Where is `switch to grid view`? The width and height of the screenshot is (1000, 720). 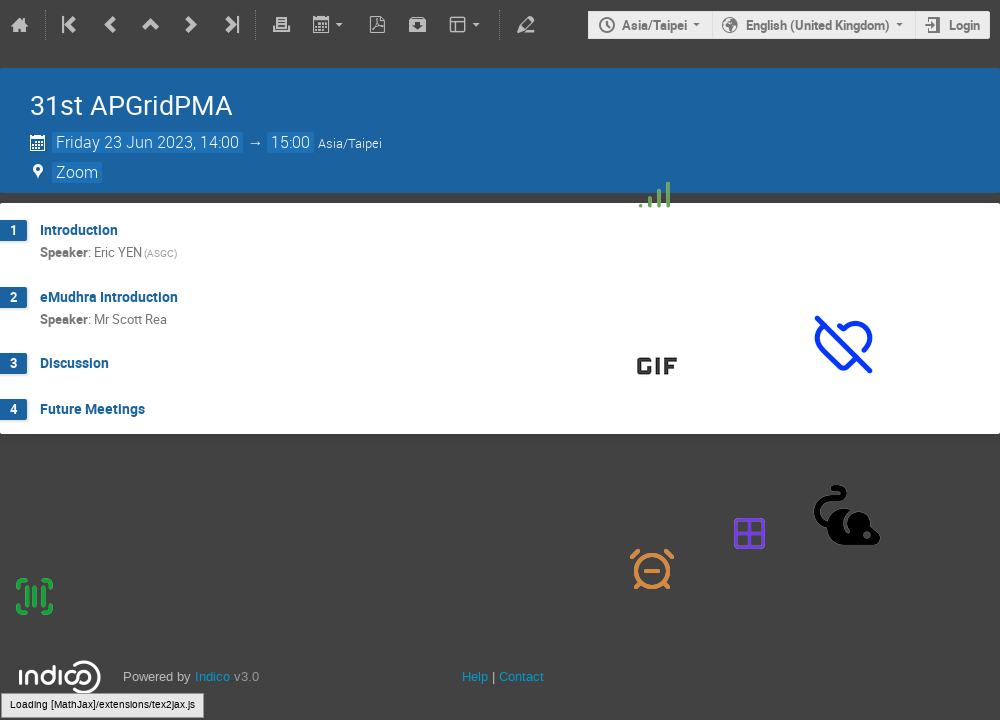
switch to grid view is located at coordinates (749, 533).